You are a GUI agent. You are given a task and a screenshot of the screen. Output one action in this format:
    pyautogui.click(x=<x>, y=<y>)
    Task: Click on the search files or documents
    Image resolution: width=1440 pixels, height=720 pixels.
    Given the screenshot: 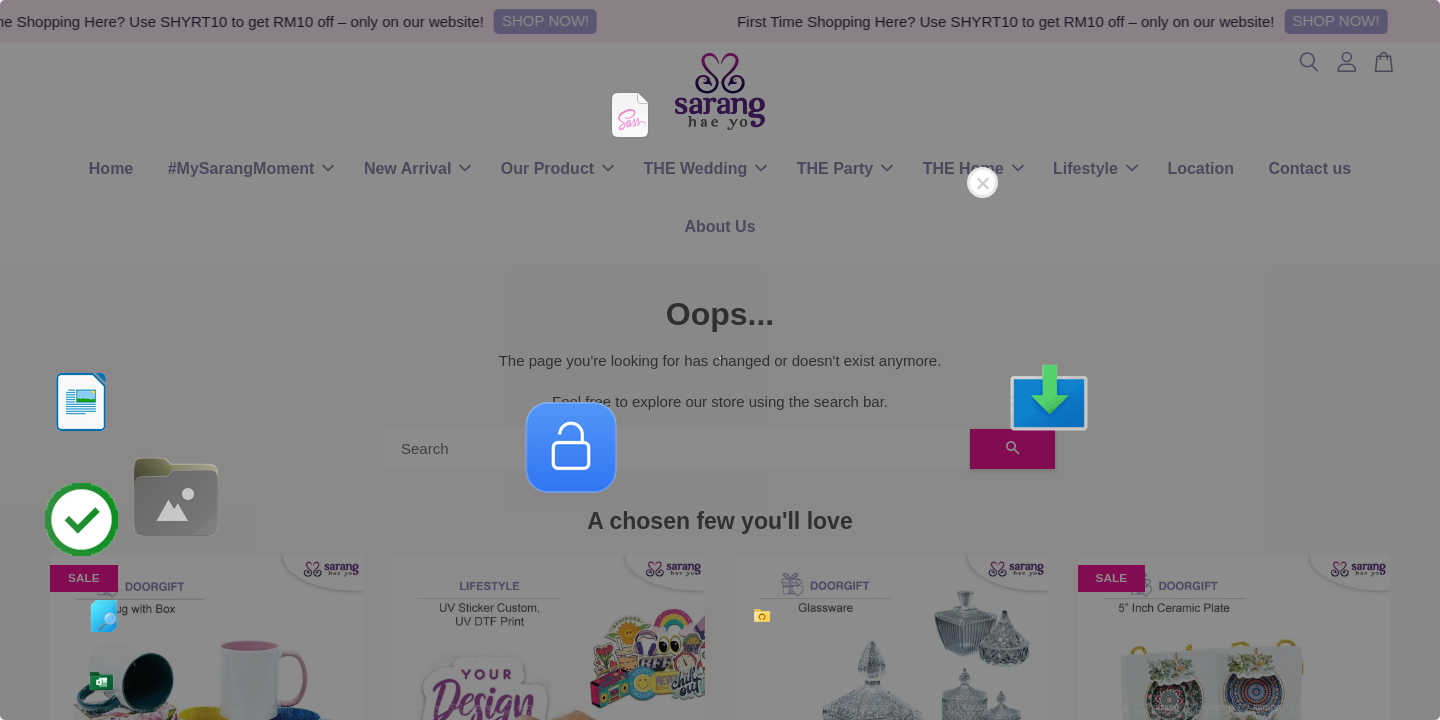 What is the action you would take?
    pyautogui.click(x=104, y=616)
    